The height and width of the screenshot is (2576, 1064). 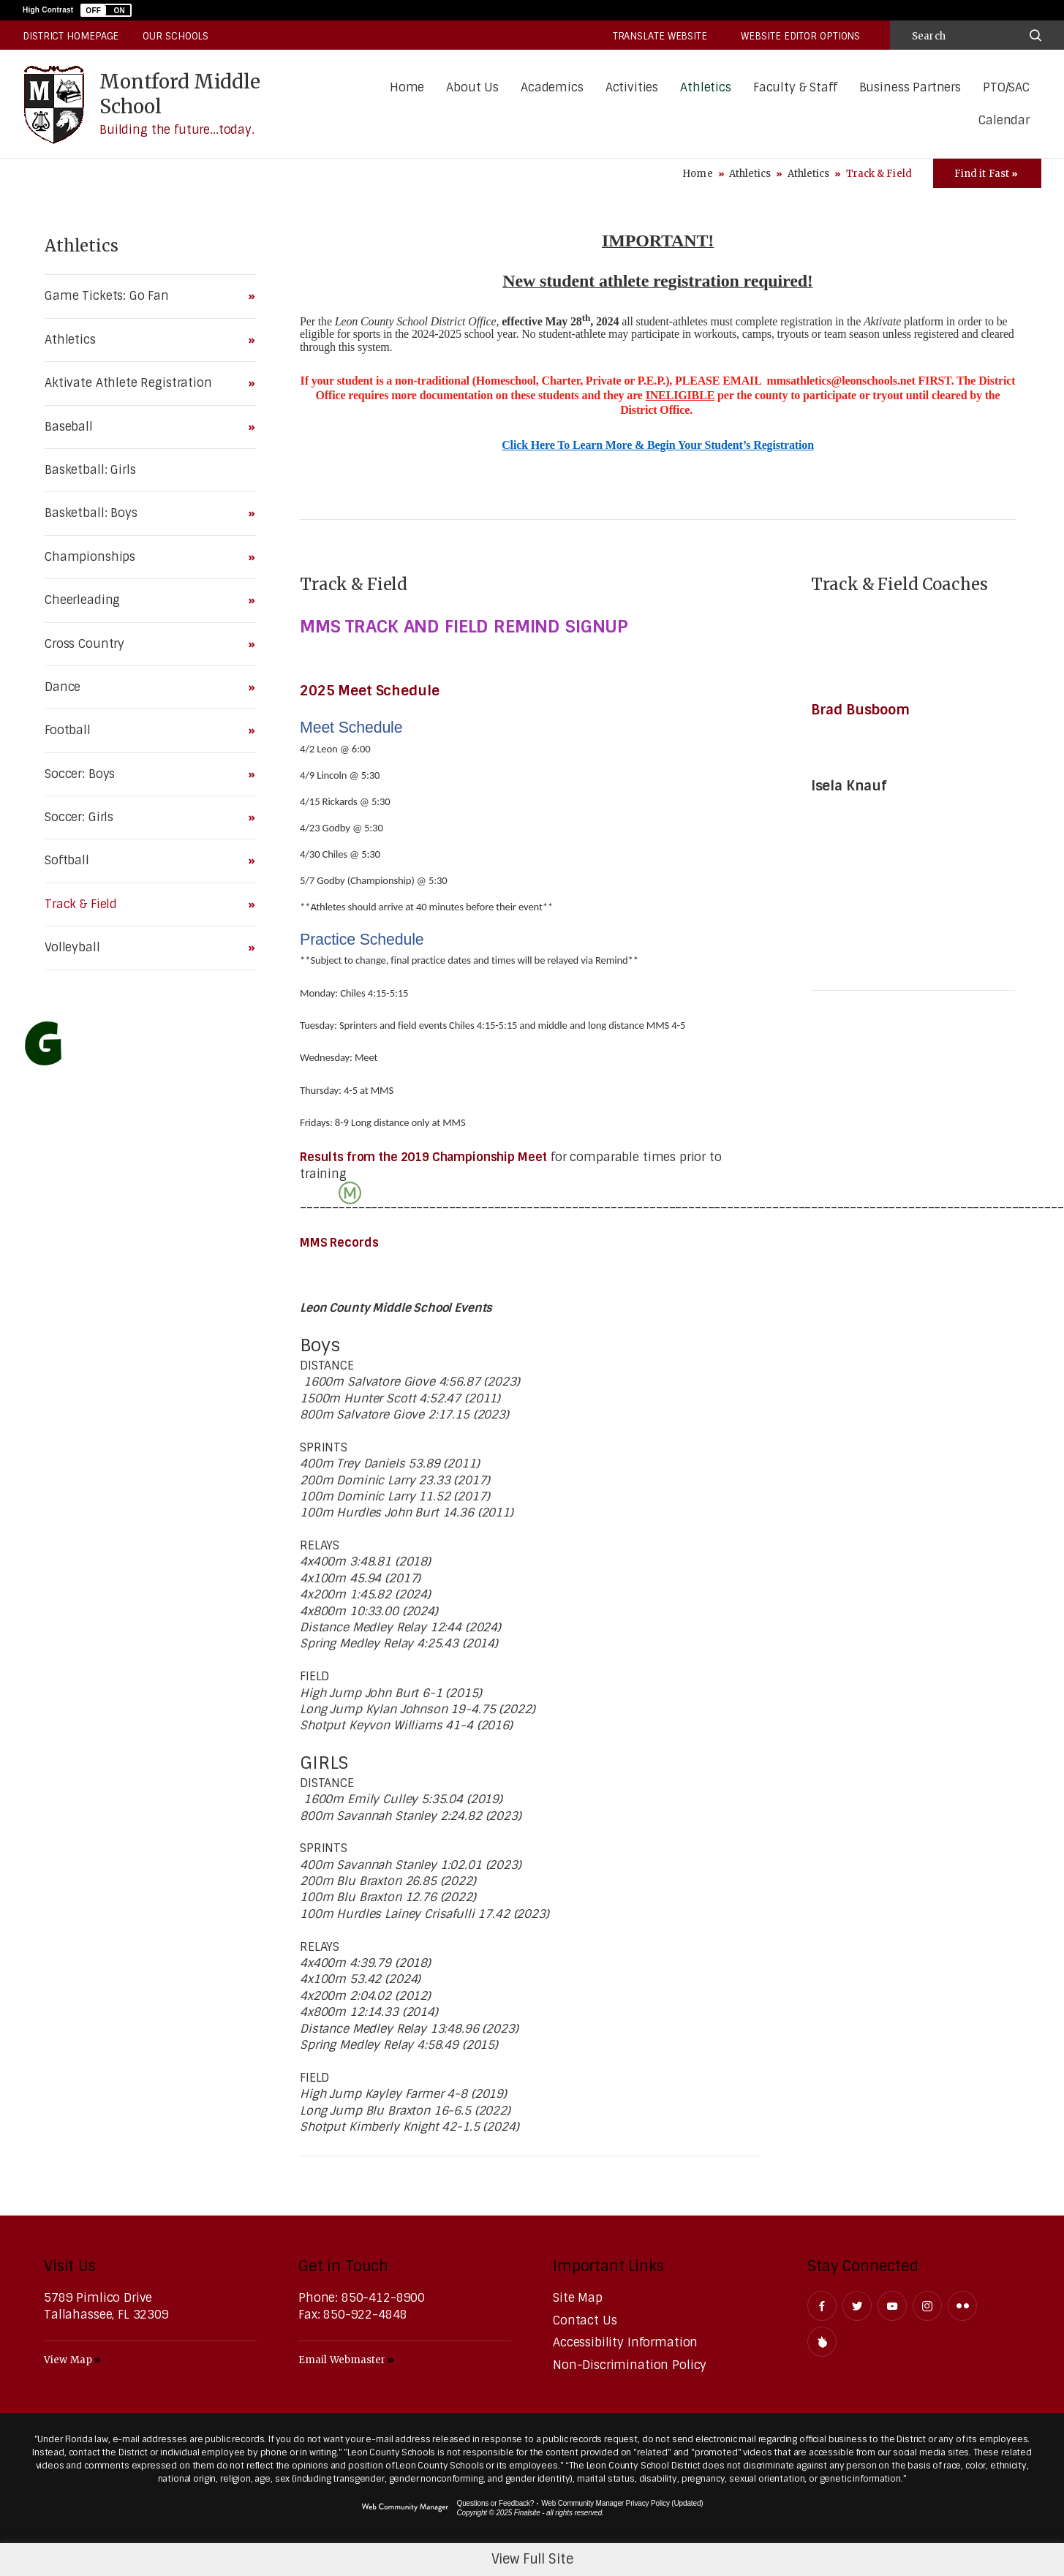 What do you see at coordinates (350, 1193) in the screenshot?
I see `open the Paris Metro transit app` at bounding box center [350, 1193].